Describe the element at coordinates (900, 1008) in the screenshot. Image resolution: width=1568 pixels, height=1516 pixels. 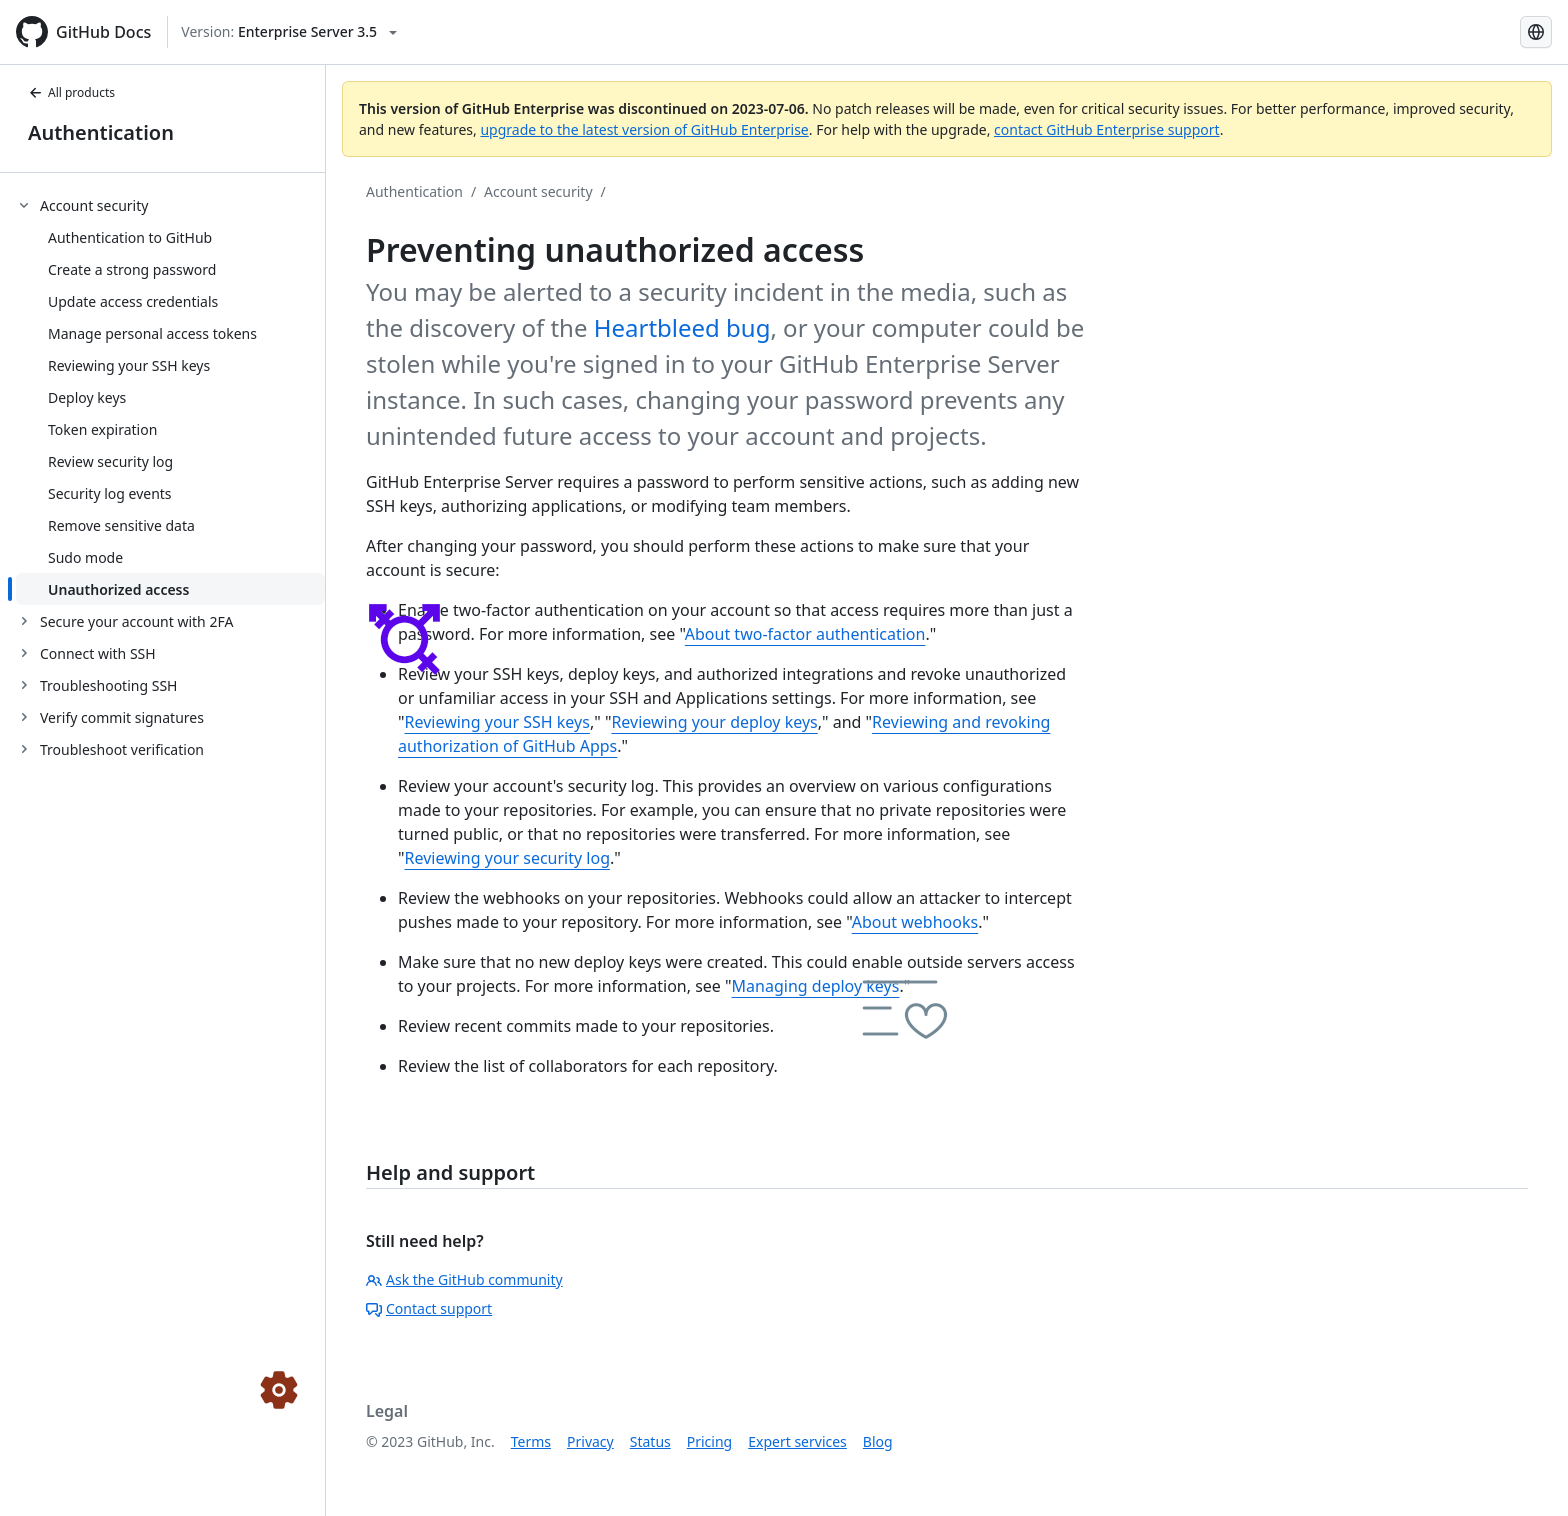
I see `view your favorites list` at that location.